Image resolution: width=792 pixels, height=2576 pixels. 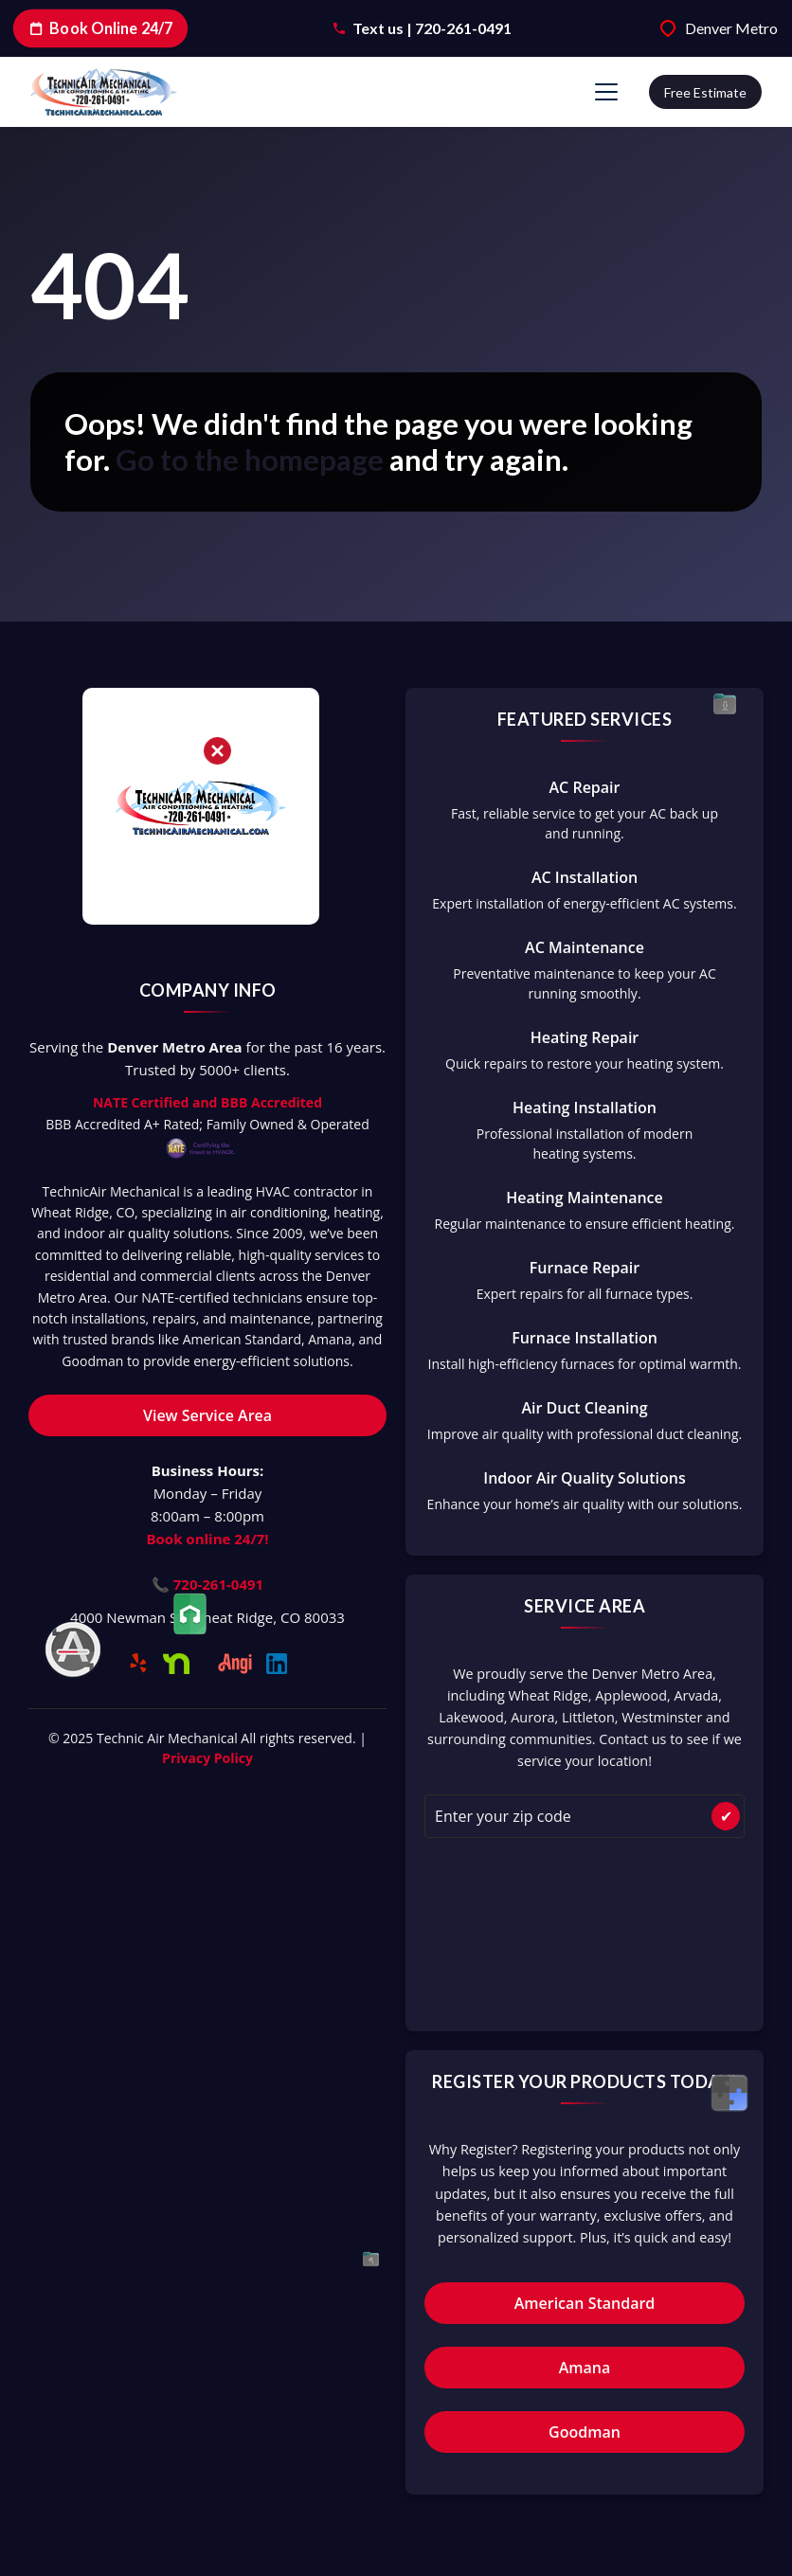 What do you see at coordinates (189, 1613) in the screenshot?
I see `an LMMS music project file` at bounding box center [189, 1613].